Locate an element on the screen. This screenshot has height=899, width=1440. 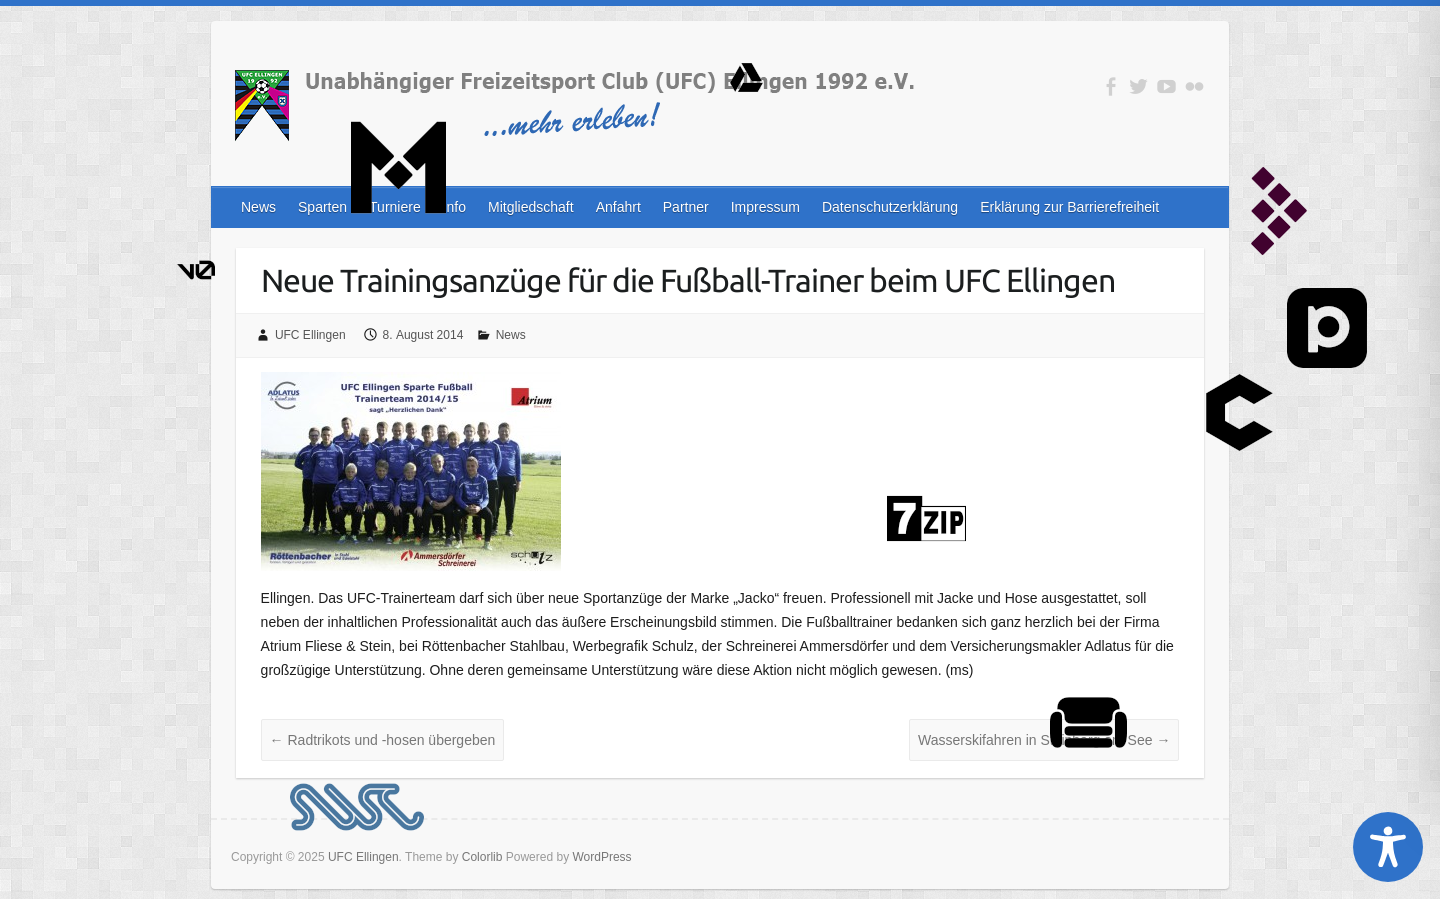
open TestRail test management platform is located at coordinates (1279, 211).